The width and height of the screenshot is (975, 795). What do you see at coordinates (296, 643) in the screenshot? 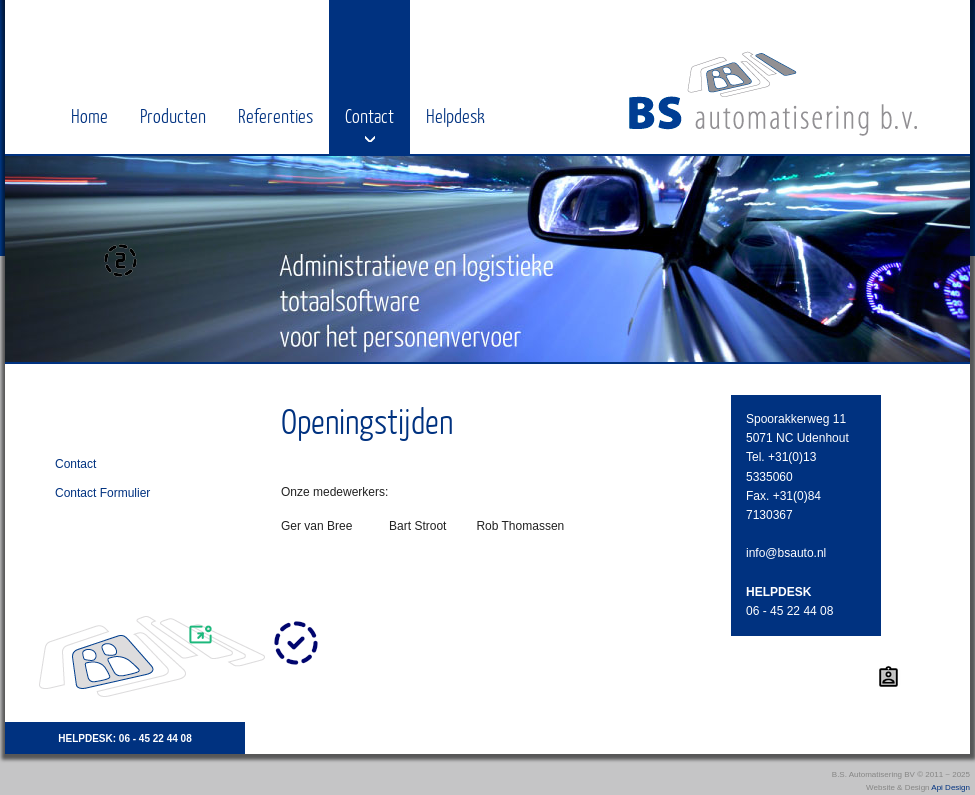
I see `mark task as complete` at bounding box center [296, 643].